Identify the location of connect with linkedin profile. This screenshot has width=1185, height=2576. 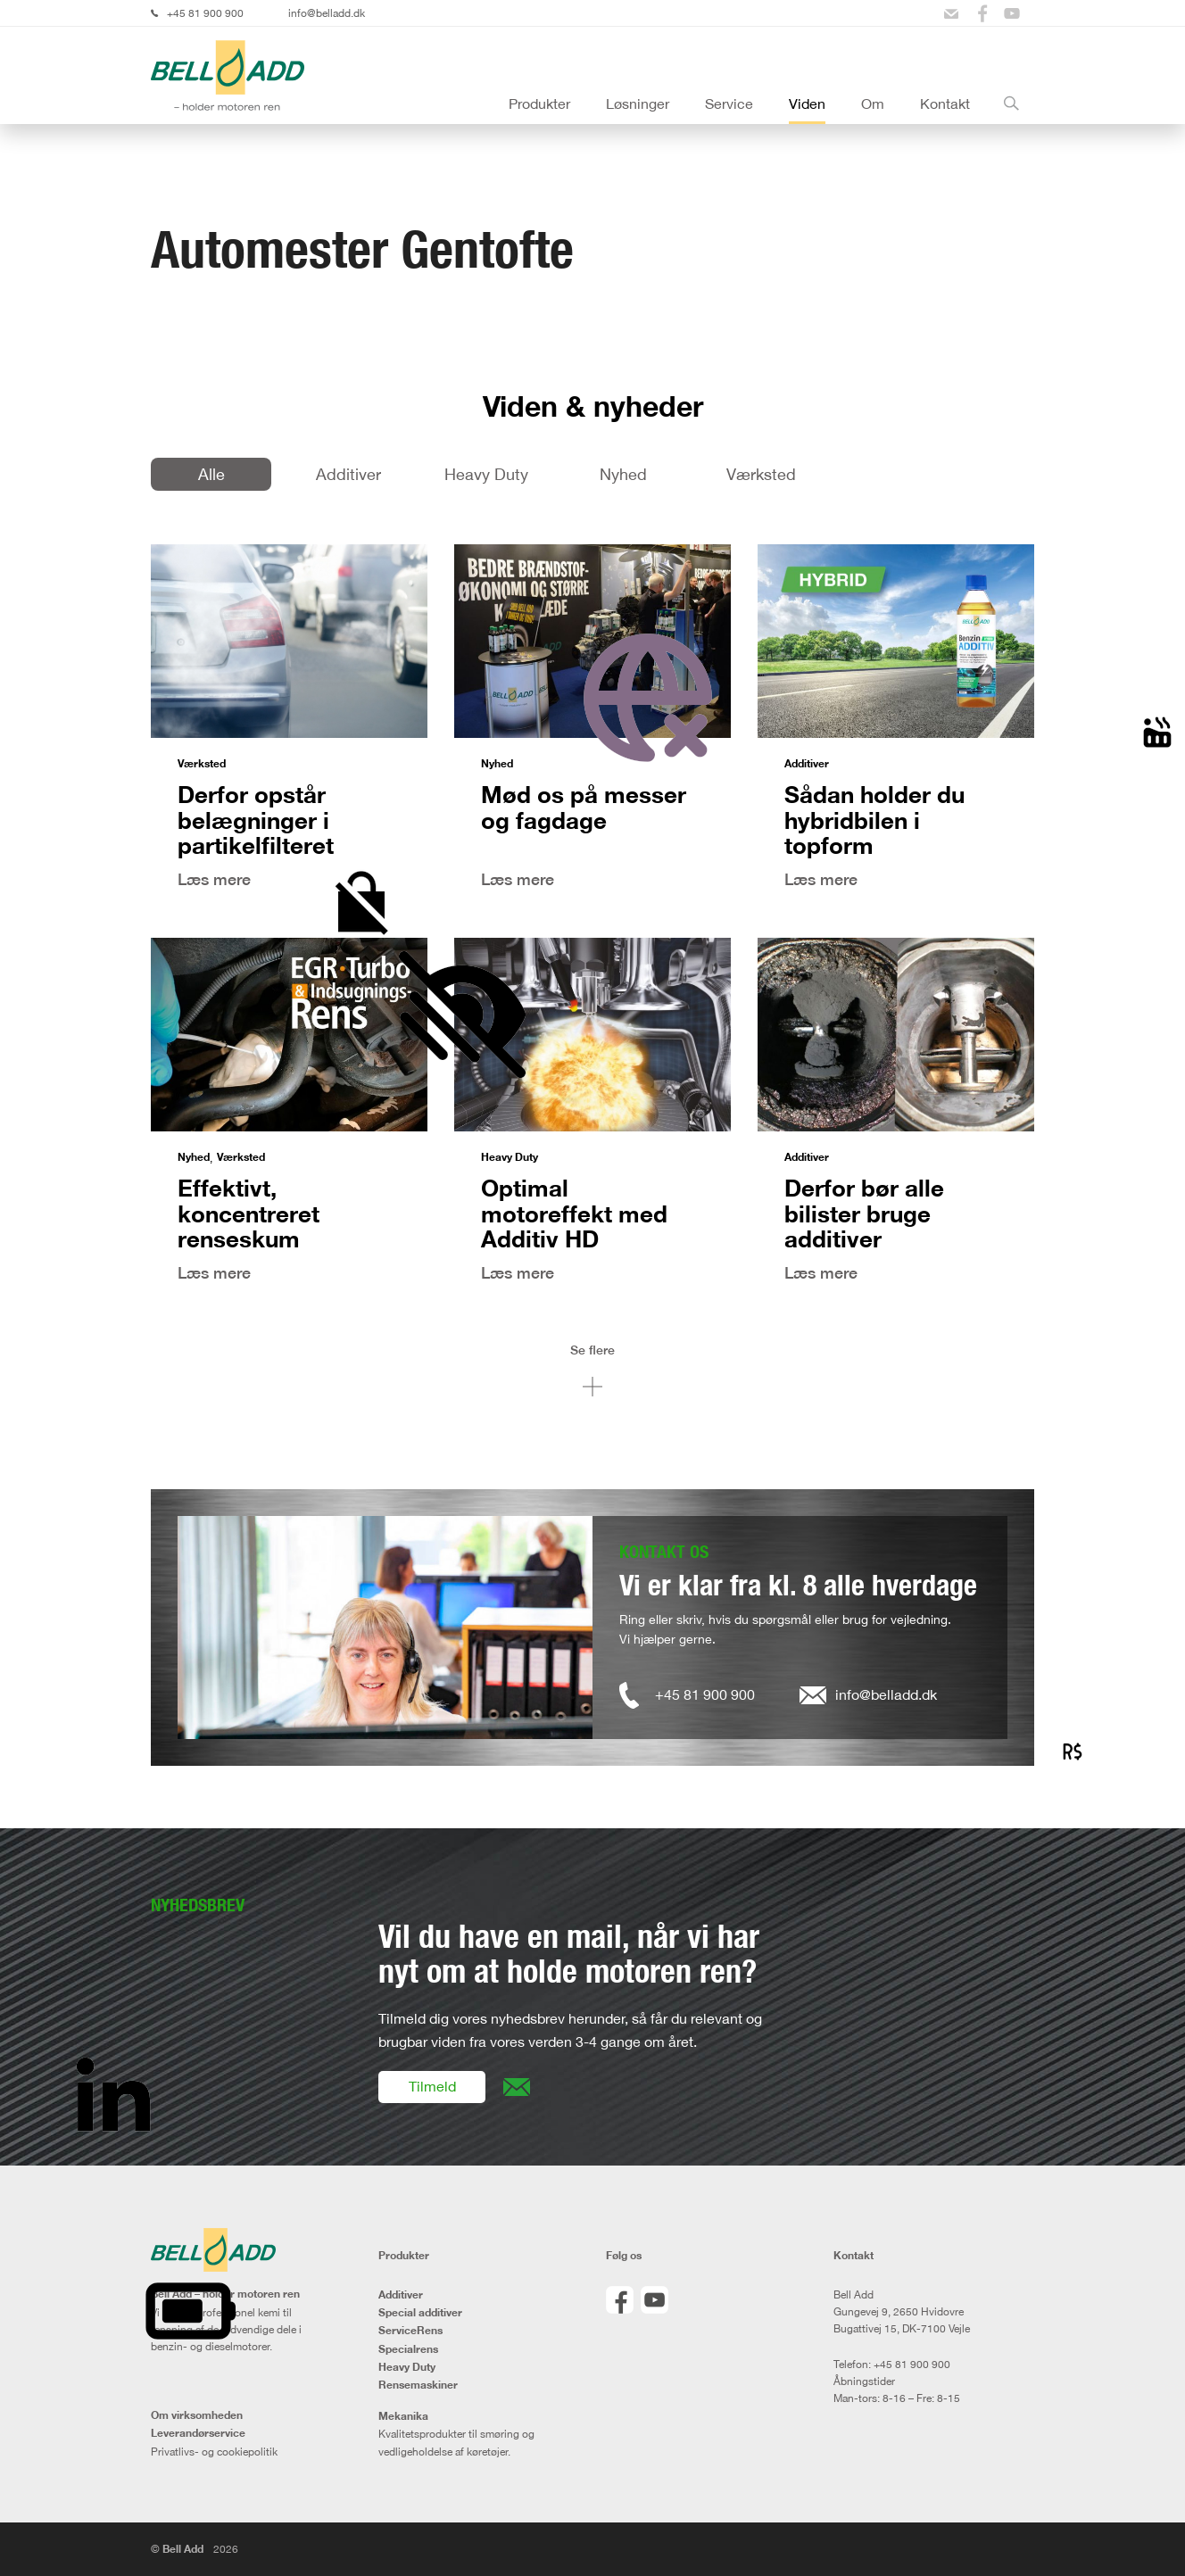
(113, 2100).